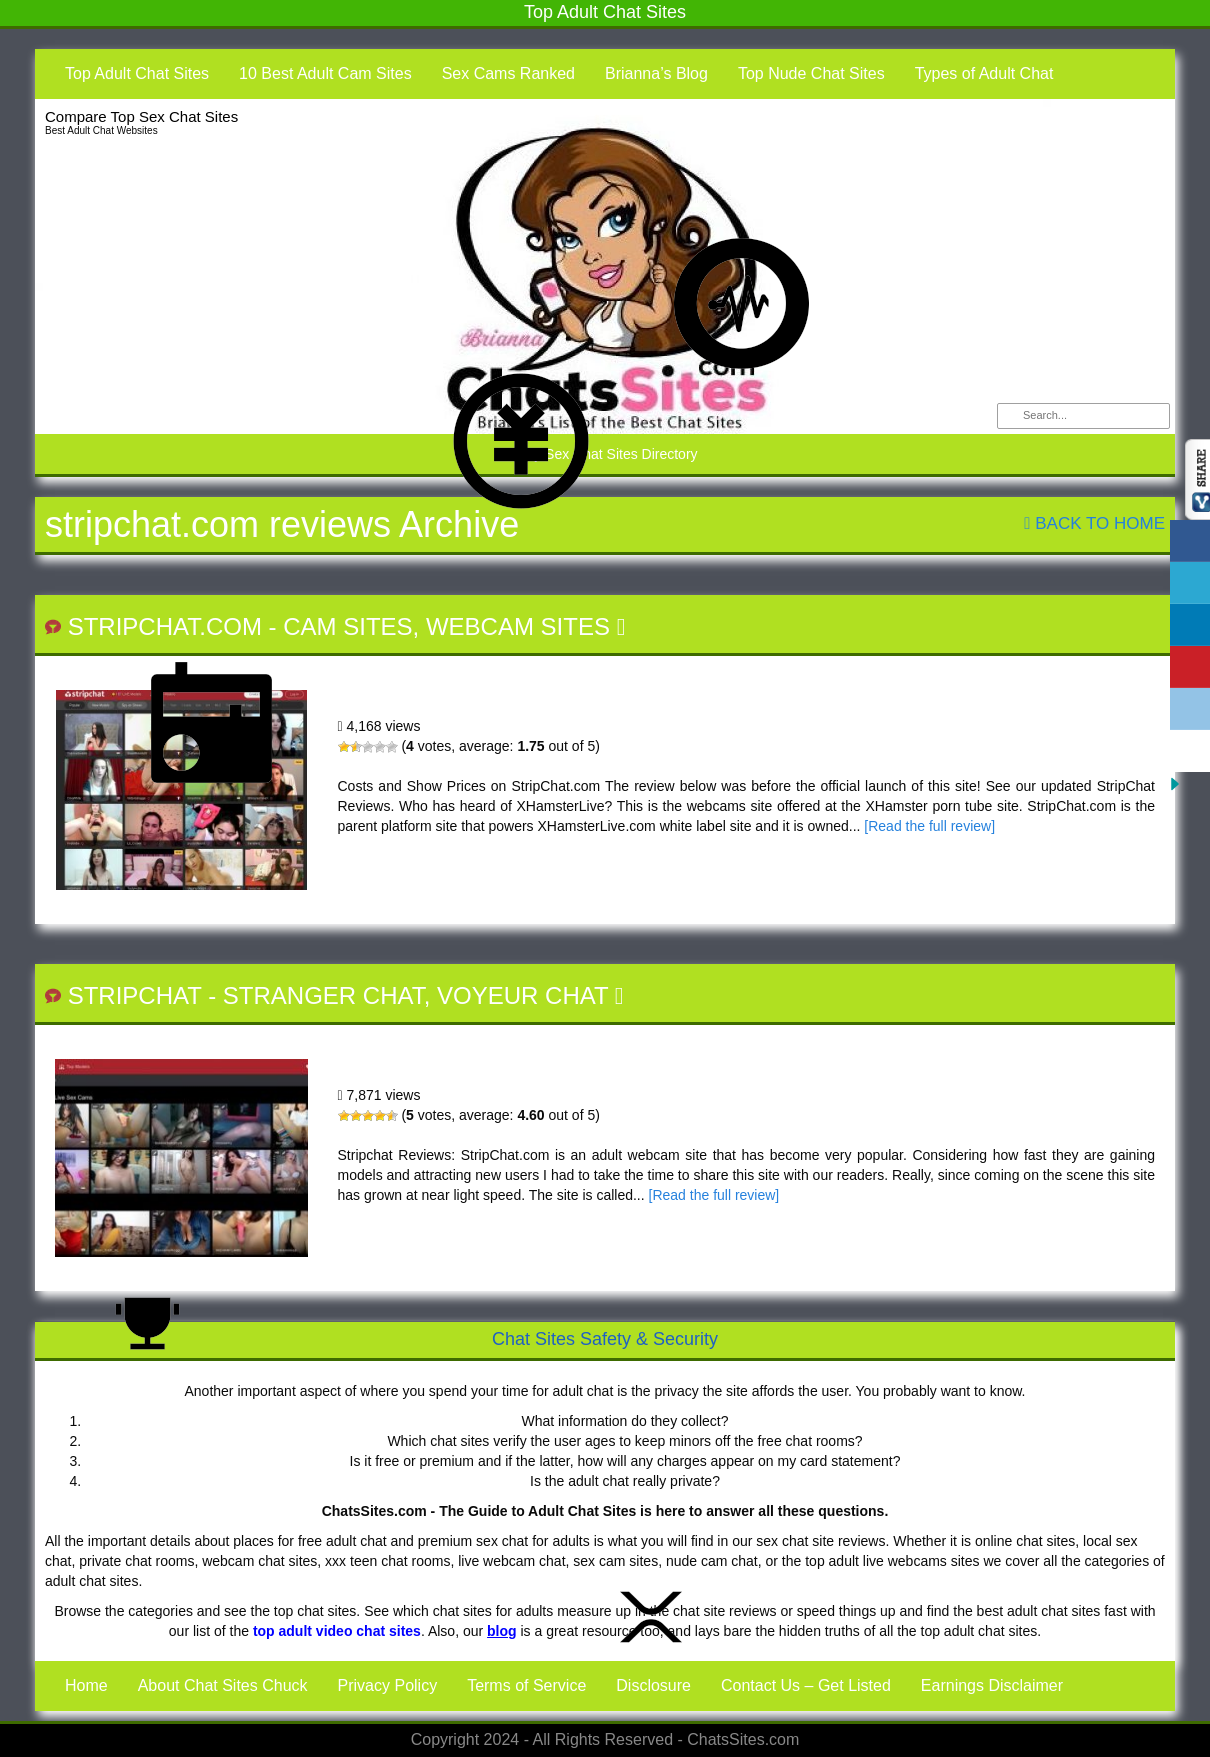 Image resolution: width=1210 pixels, height=1757 pixels. I want to click on listen to radio or audio broadcasts, so click(211, 728).